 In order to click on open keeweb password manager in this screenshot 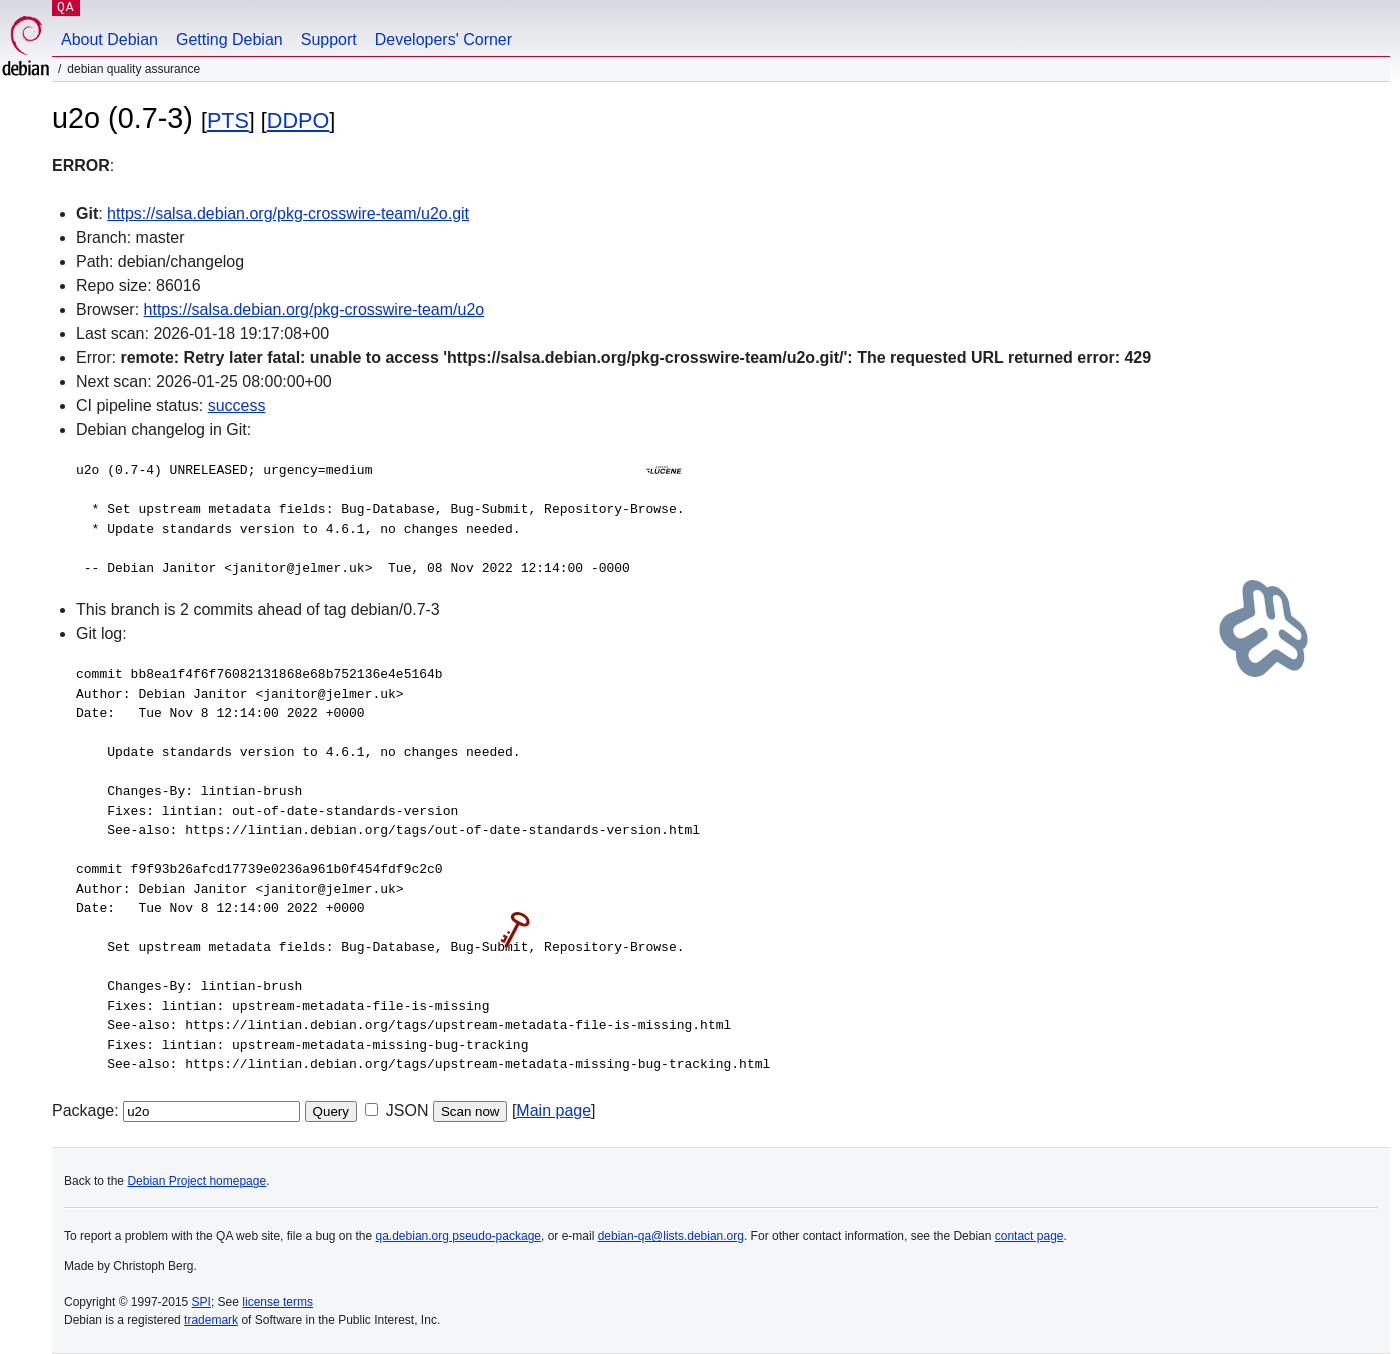, I will do `click(515, 930)`.